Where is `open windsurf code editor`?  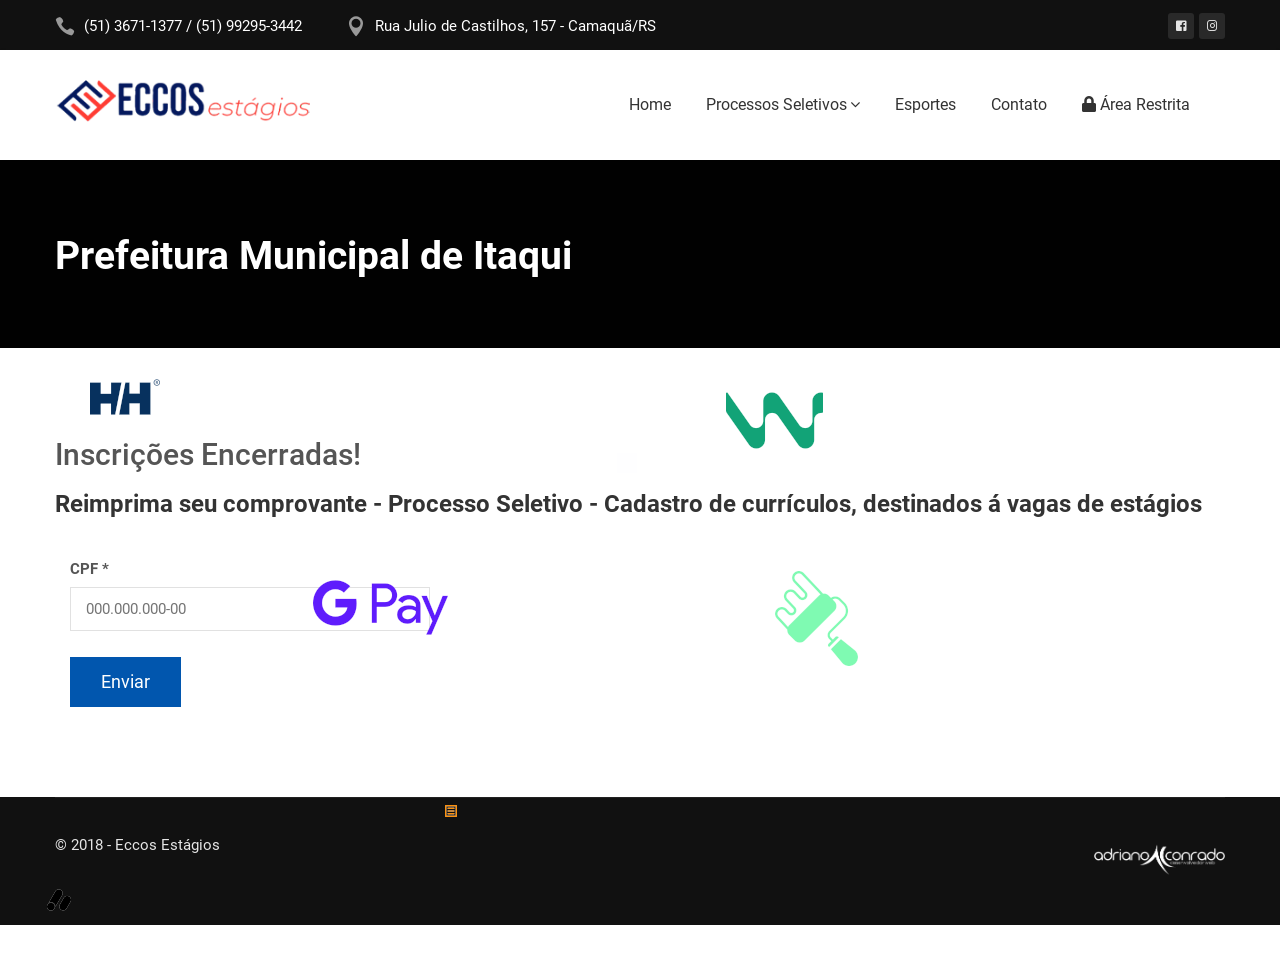 open windsurf code editor is located at coordinates (774, 420).